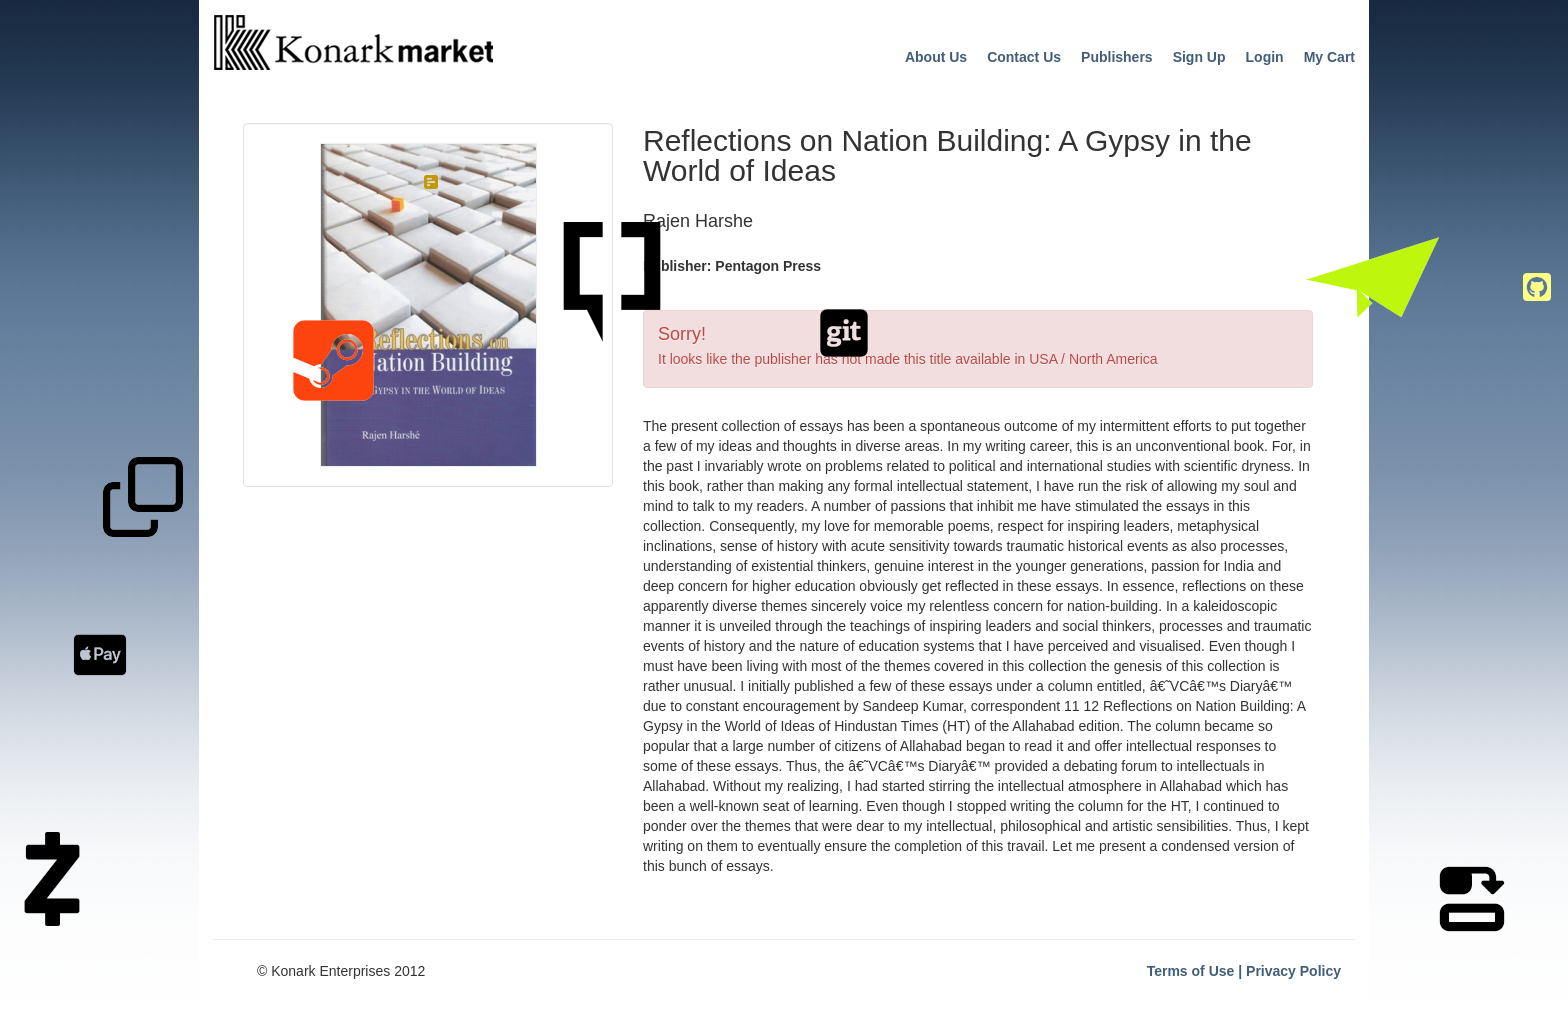 The height and width of the screenshot is (1021, 1568). Describe the element at coordinates (333, 360) in the screenshot. I see `open Steam application` at that location.